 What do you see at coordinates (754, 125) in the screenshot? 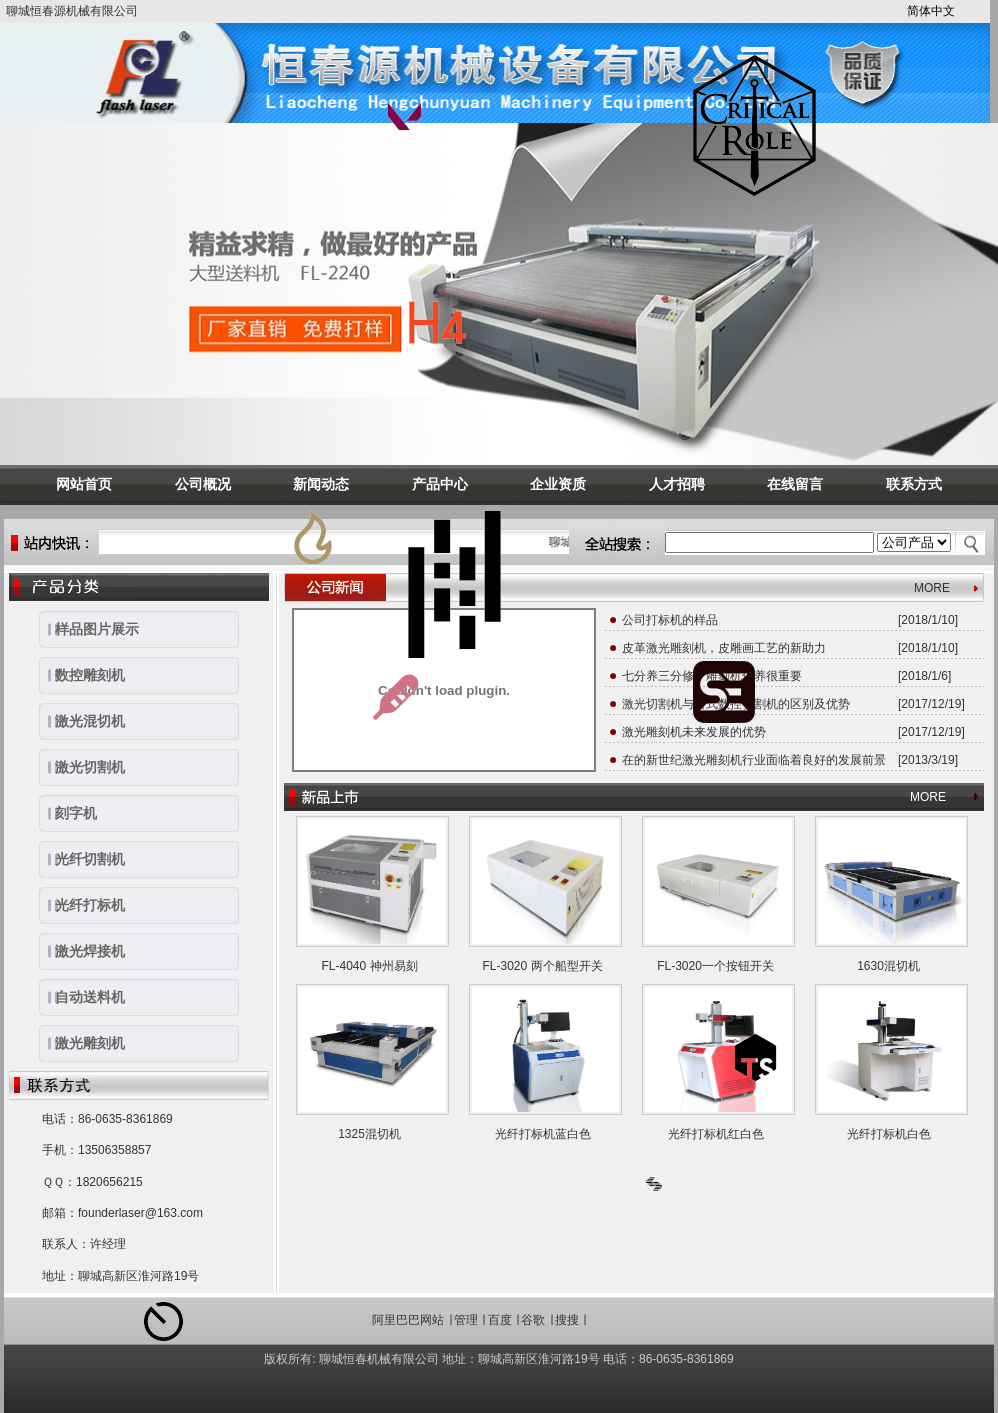
I see `critical role official logo` at bounding box center [754, 125].